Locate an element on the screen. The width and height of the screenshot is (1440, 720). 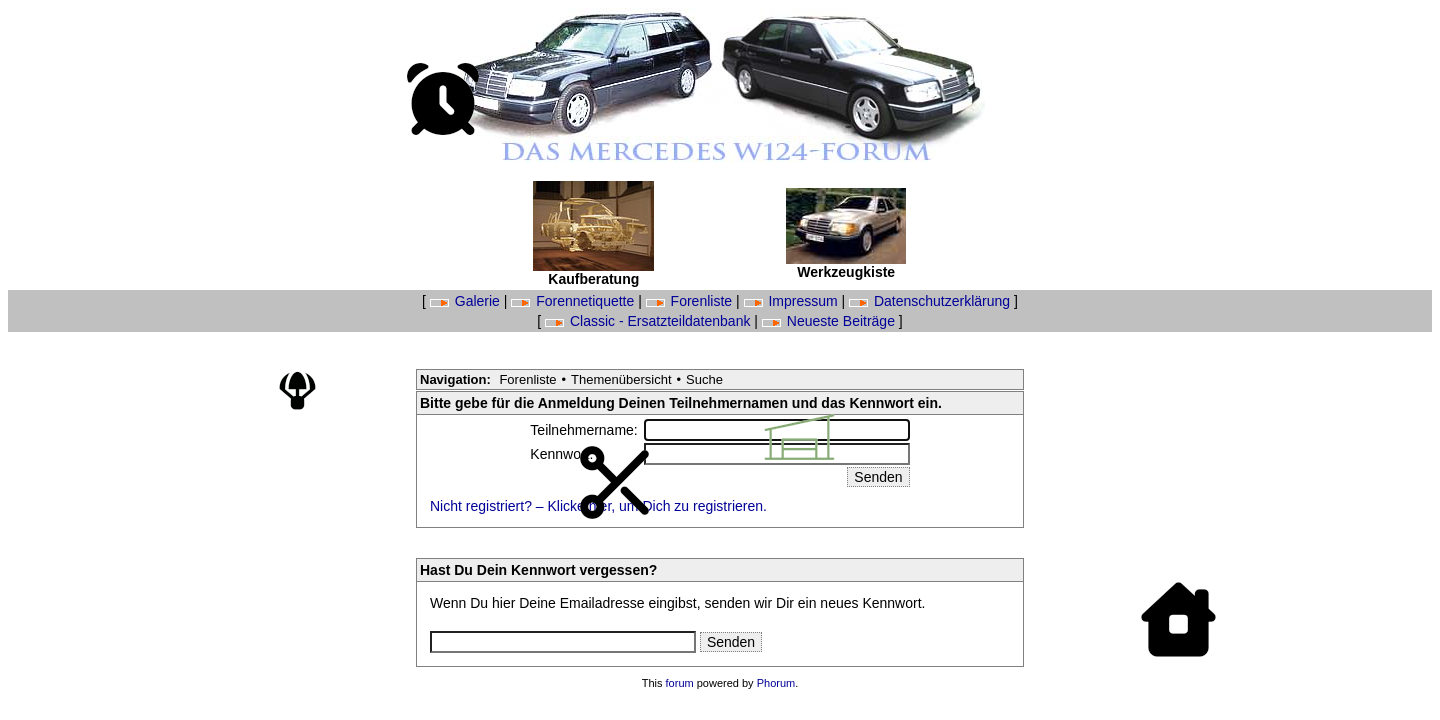
access warehouse or storage management is located at coordinates (799, 439).